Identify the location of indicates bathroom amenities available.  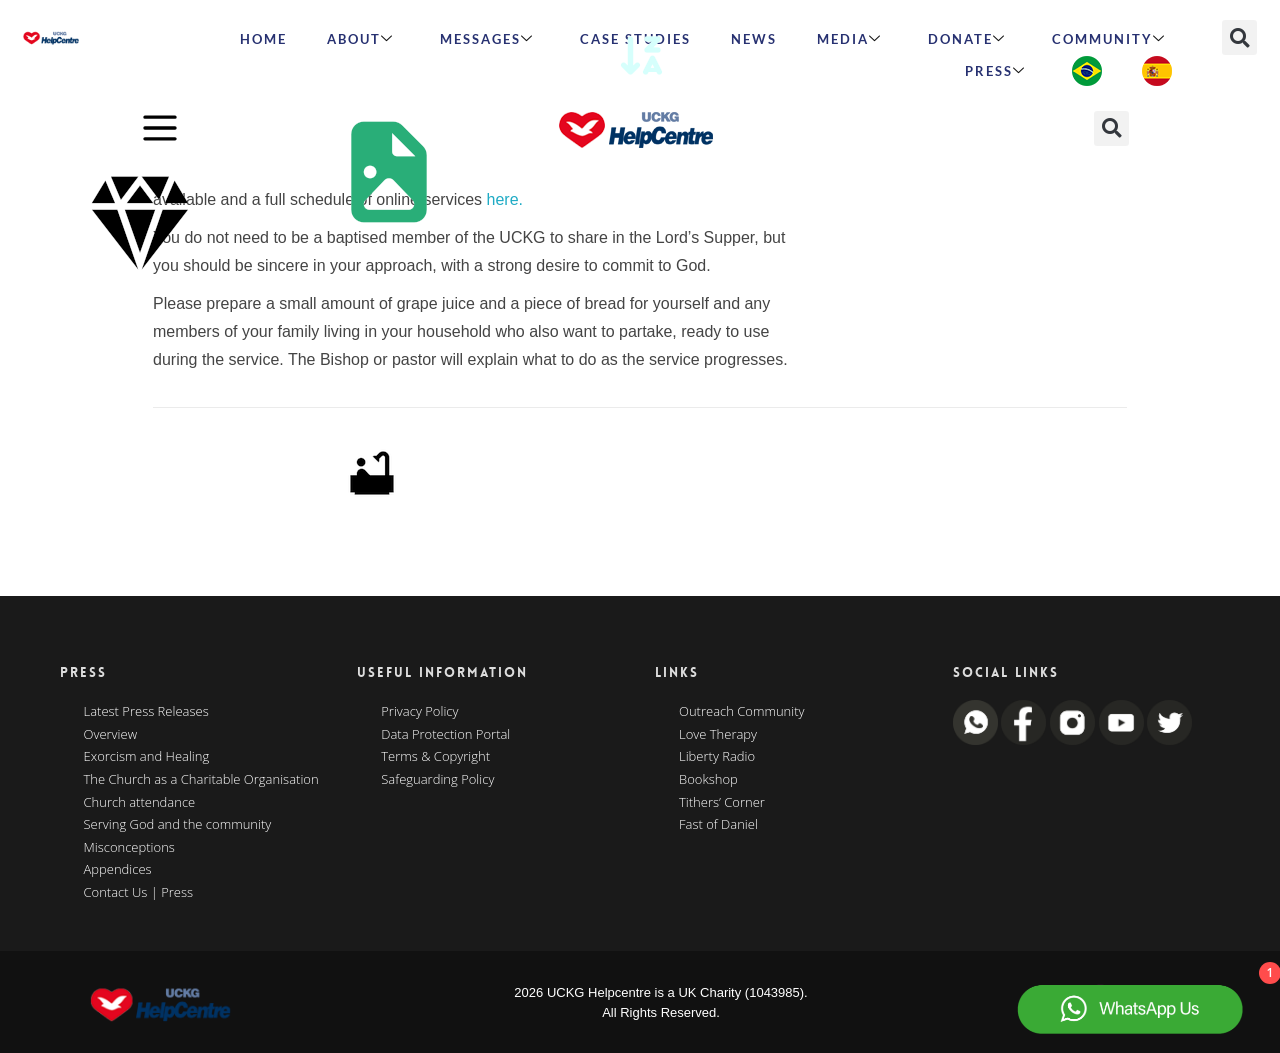
(372, 473).